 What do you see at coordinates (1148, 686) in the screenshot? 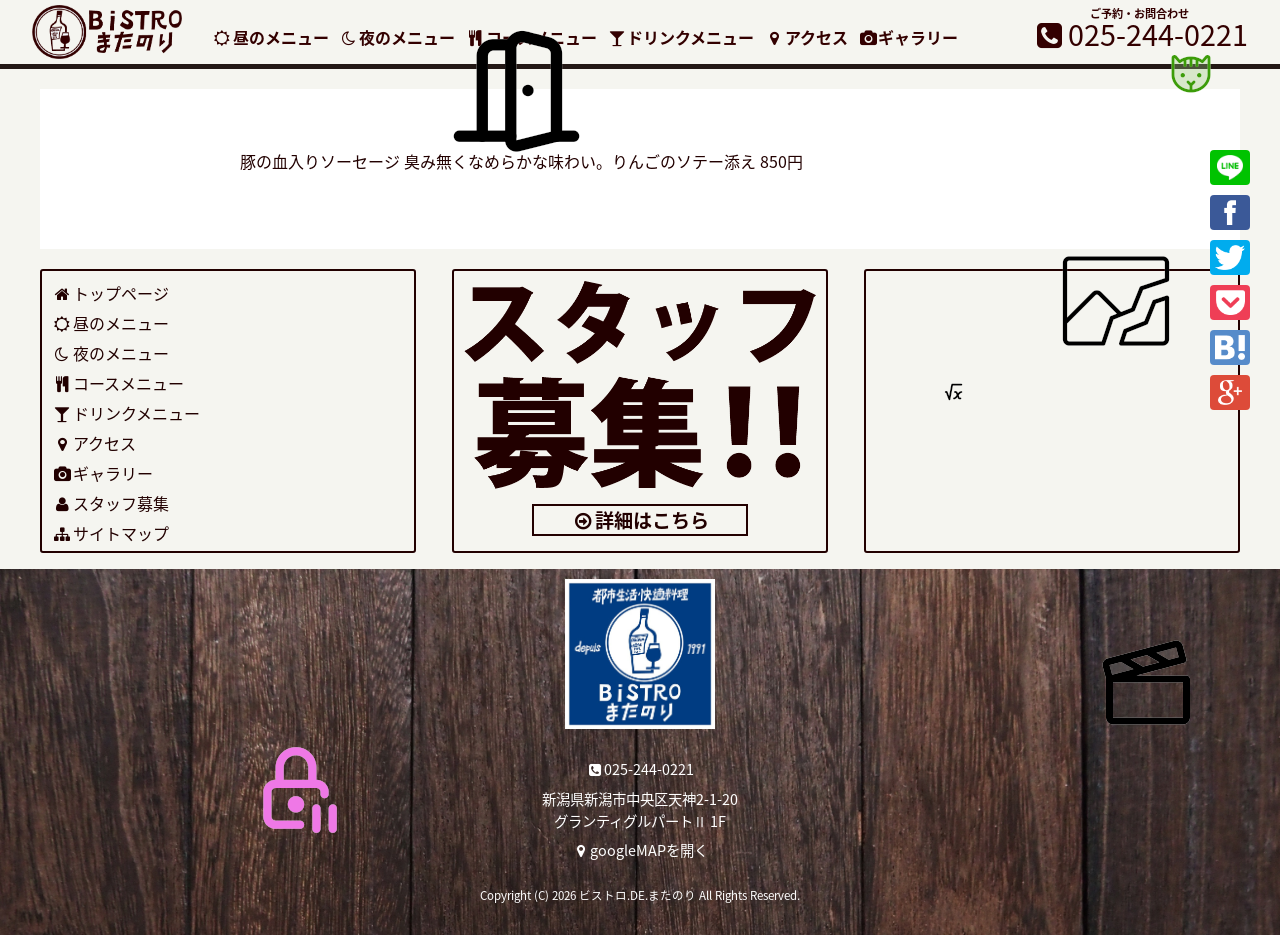
I see `access video or movie content` at bounding box center [1148, 686].